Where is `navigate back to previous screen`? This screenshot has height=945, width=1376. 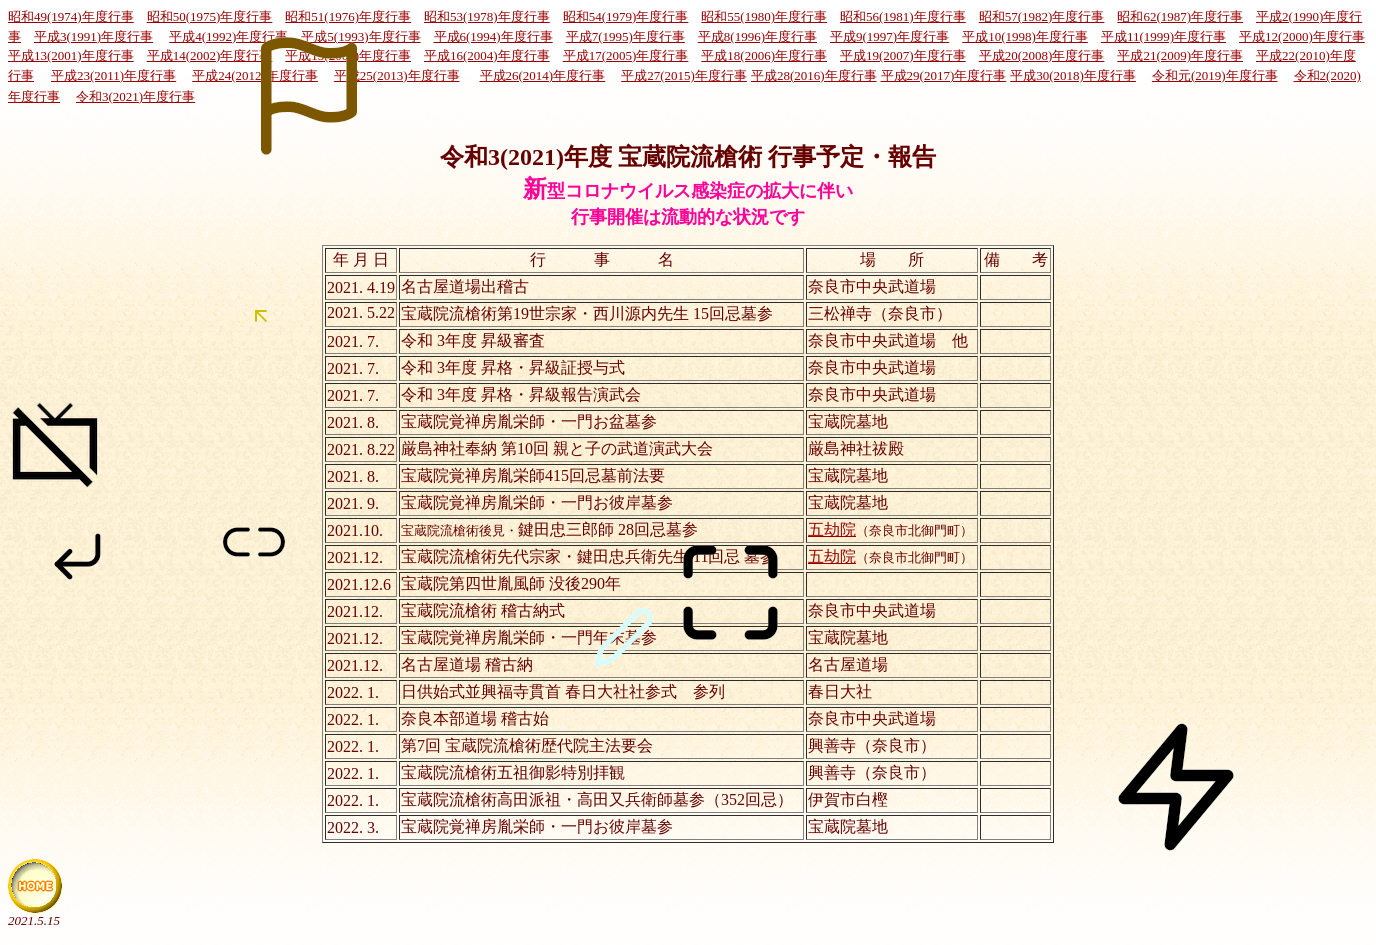 navigate back to previous screen is located at coordinates (261, 316).